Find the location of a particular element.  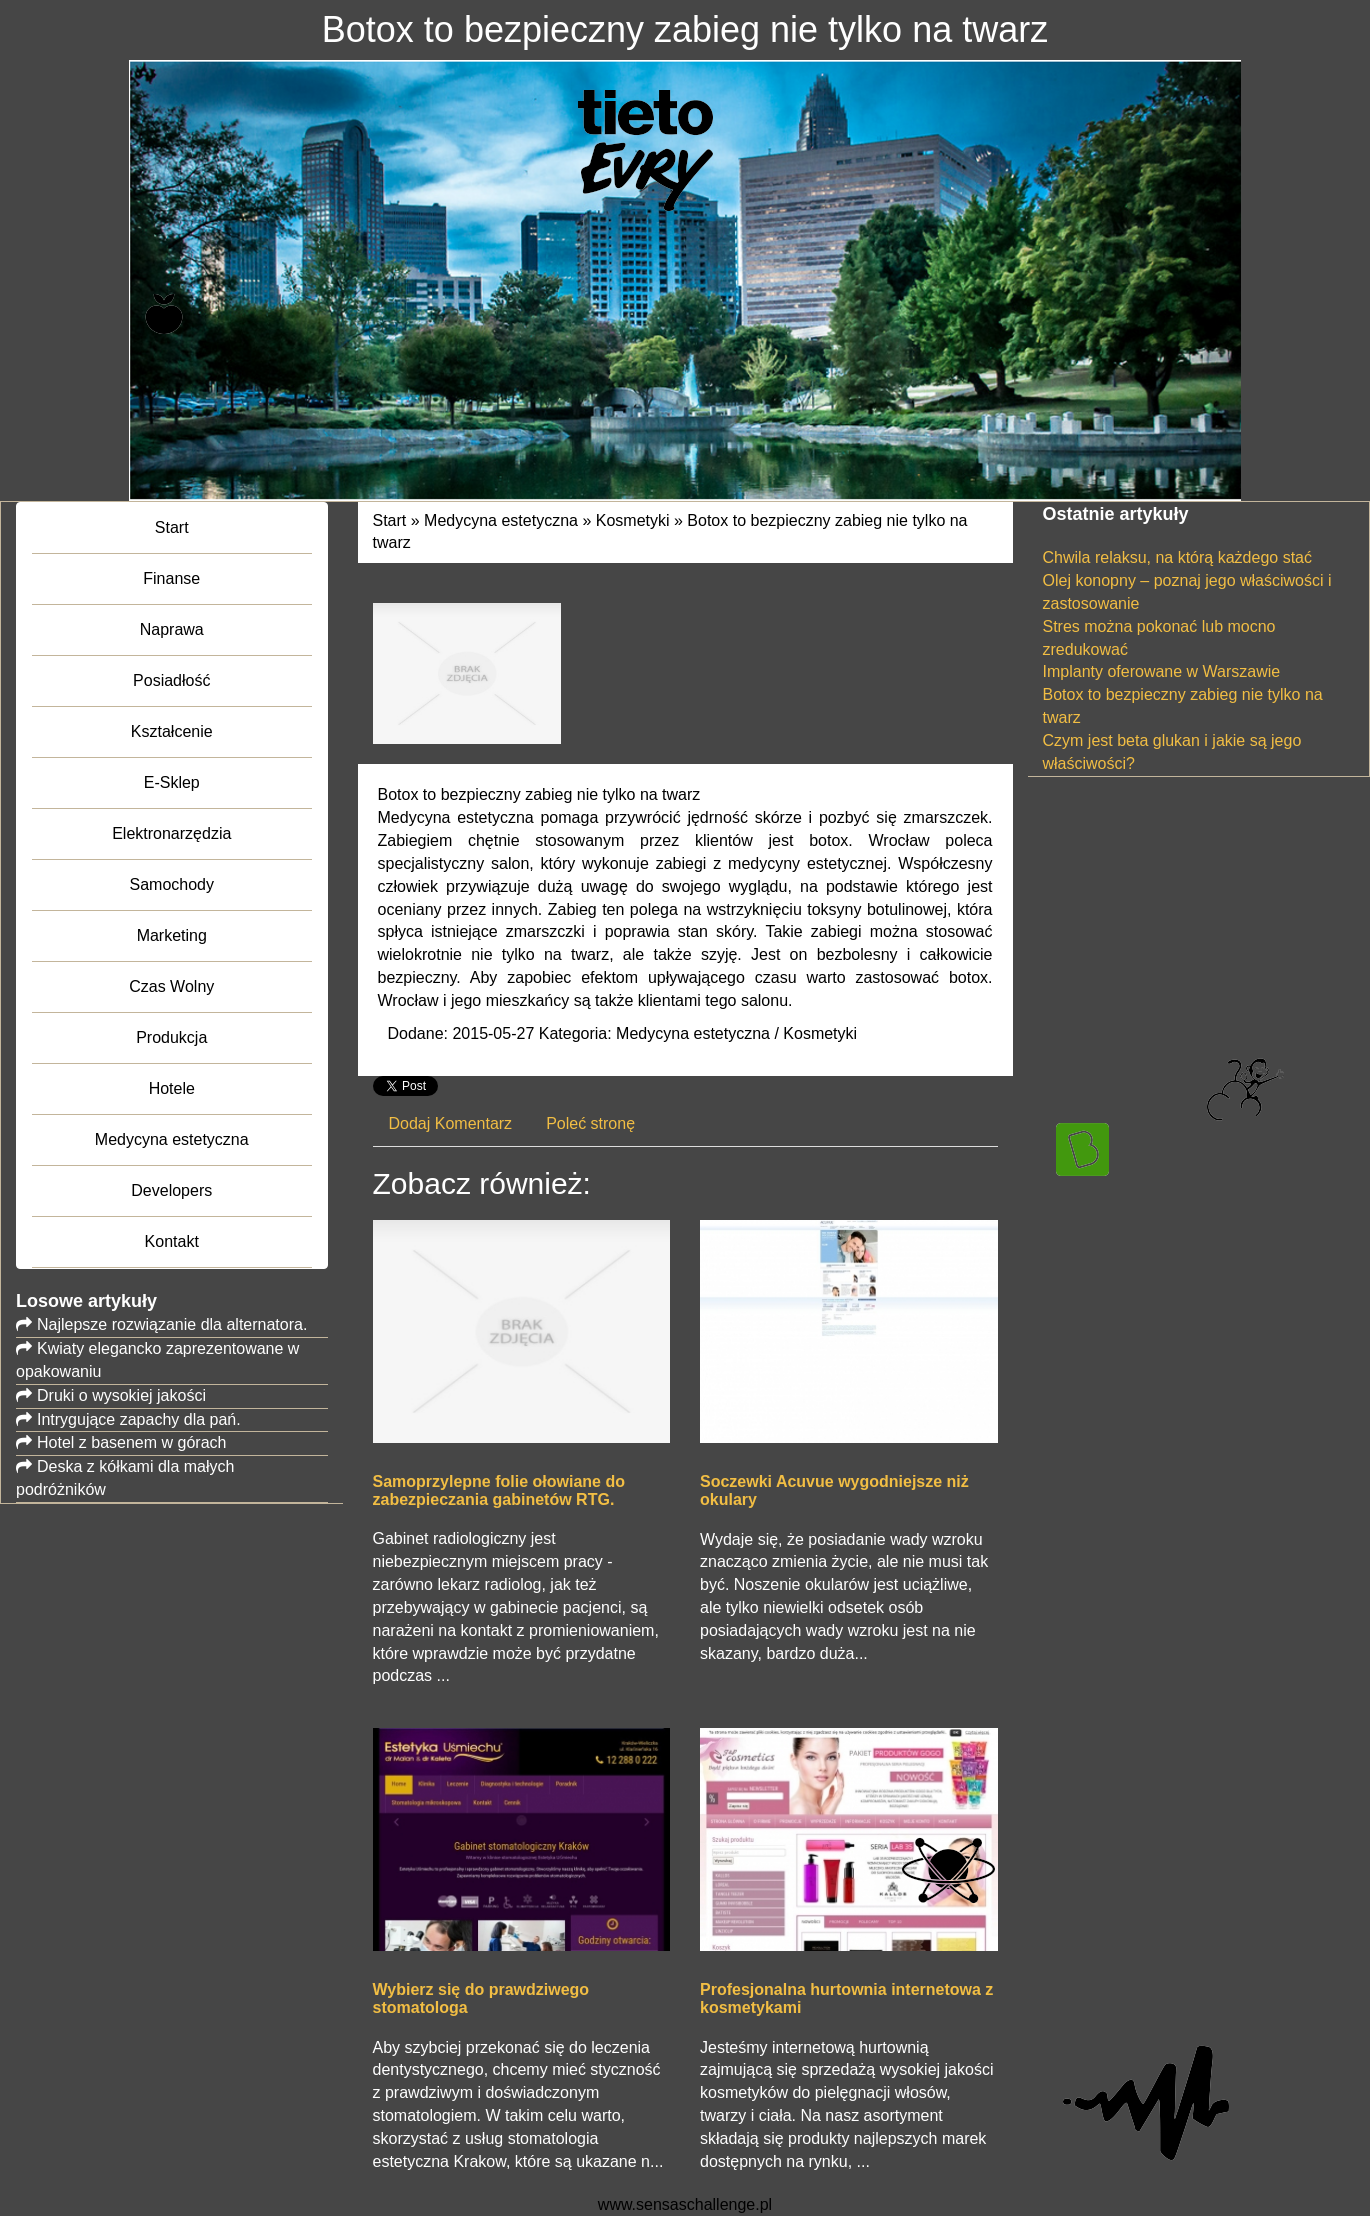

open audiomack music streaming app is located at coordinates (1146, 2103).